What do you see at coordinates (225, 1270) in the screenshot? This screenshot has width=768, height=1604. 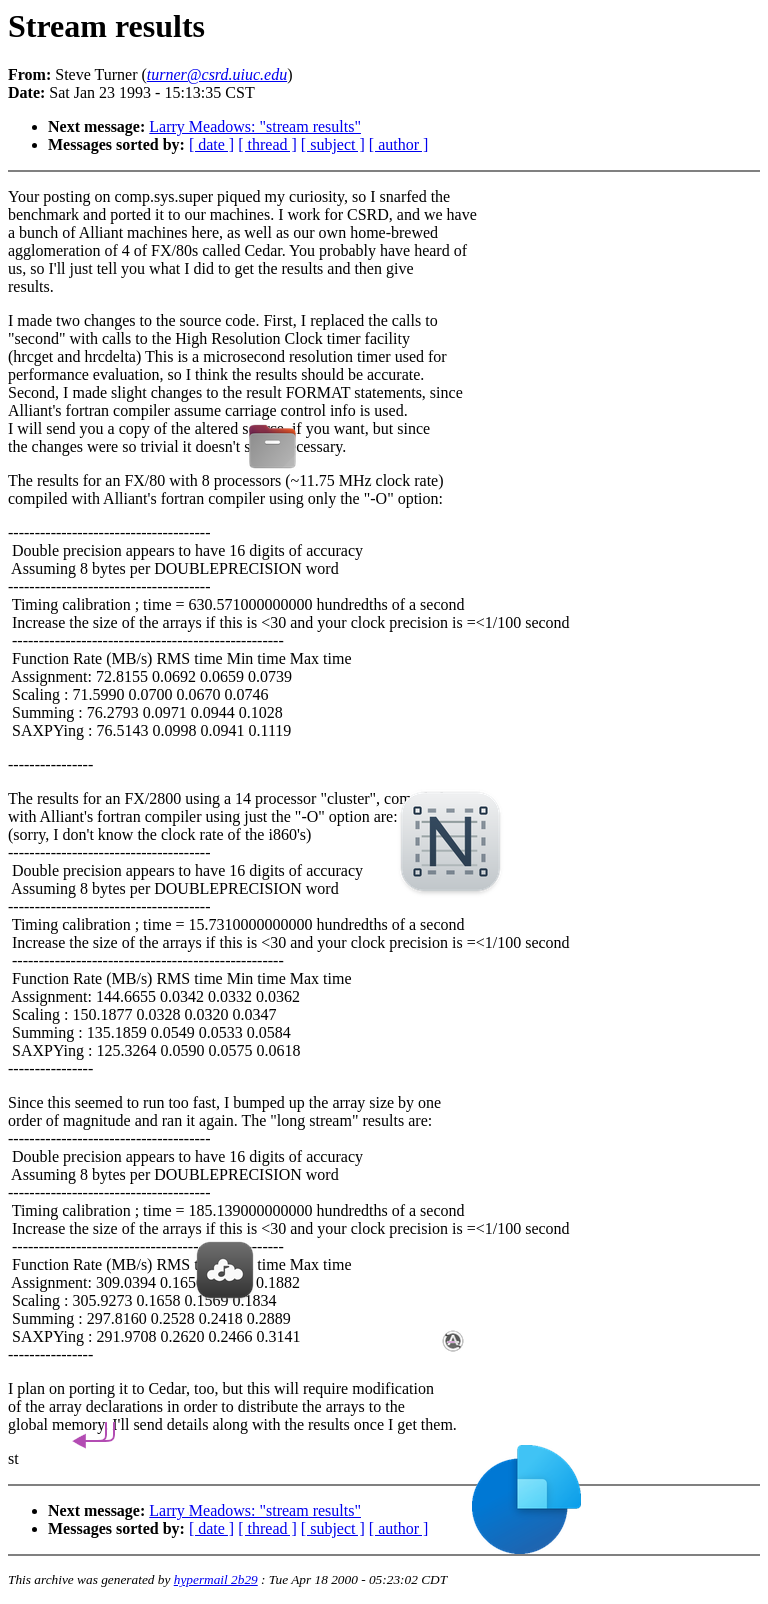 I see `open puddletag audio tag editor` at bounding box center [225, 1270].